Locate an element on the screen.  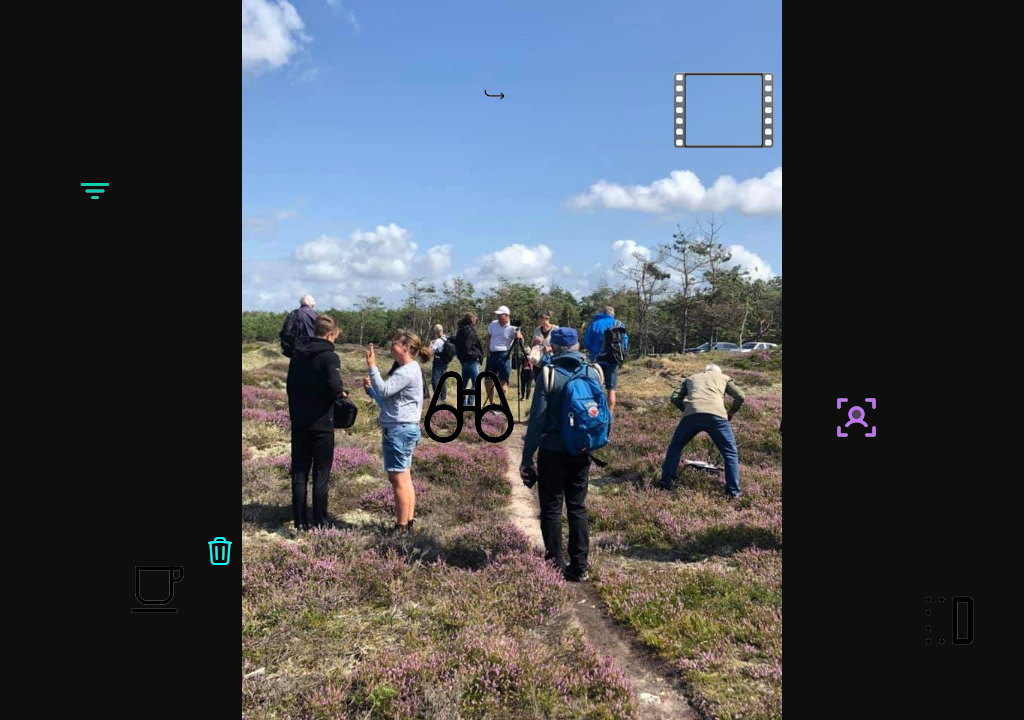
filter or sort list items is located at coordinates (95, 191).